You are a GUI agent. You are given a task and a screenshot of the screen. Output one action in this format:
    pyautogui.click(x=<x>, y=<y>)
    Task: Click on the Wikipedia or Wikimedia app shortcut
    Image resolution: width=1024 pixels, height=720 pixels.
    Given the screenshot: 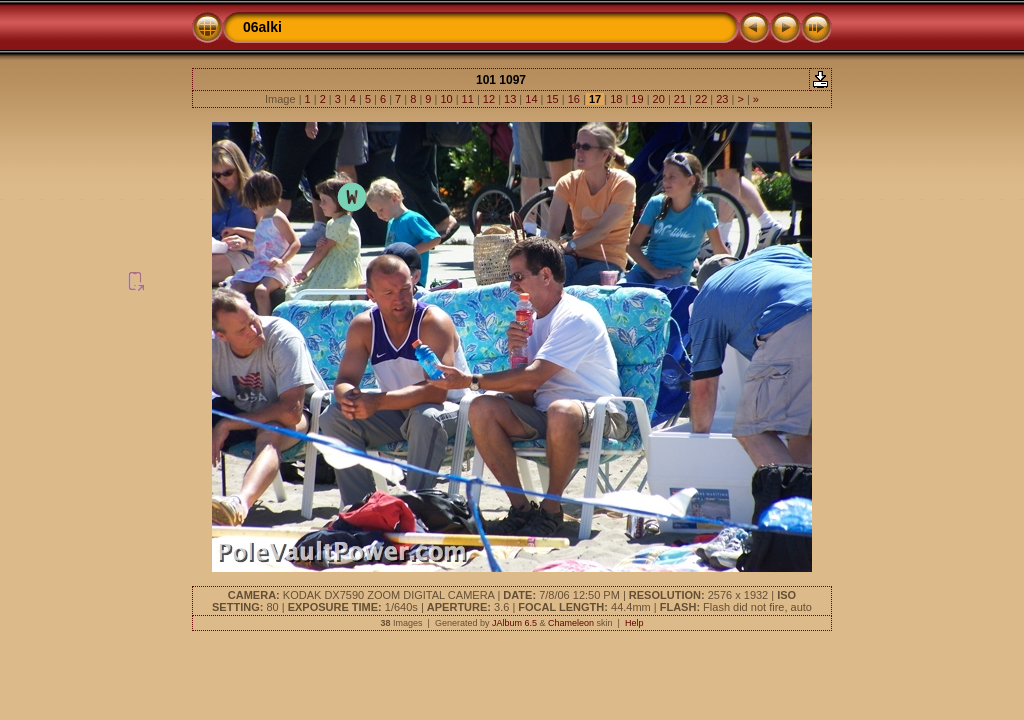 What is the action you would take?
    pyautogui.click(x=352, y=197)
    